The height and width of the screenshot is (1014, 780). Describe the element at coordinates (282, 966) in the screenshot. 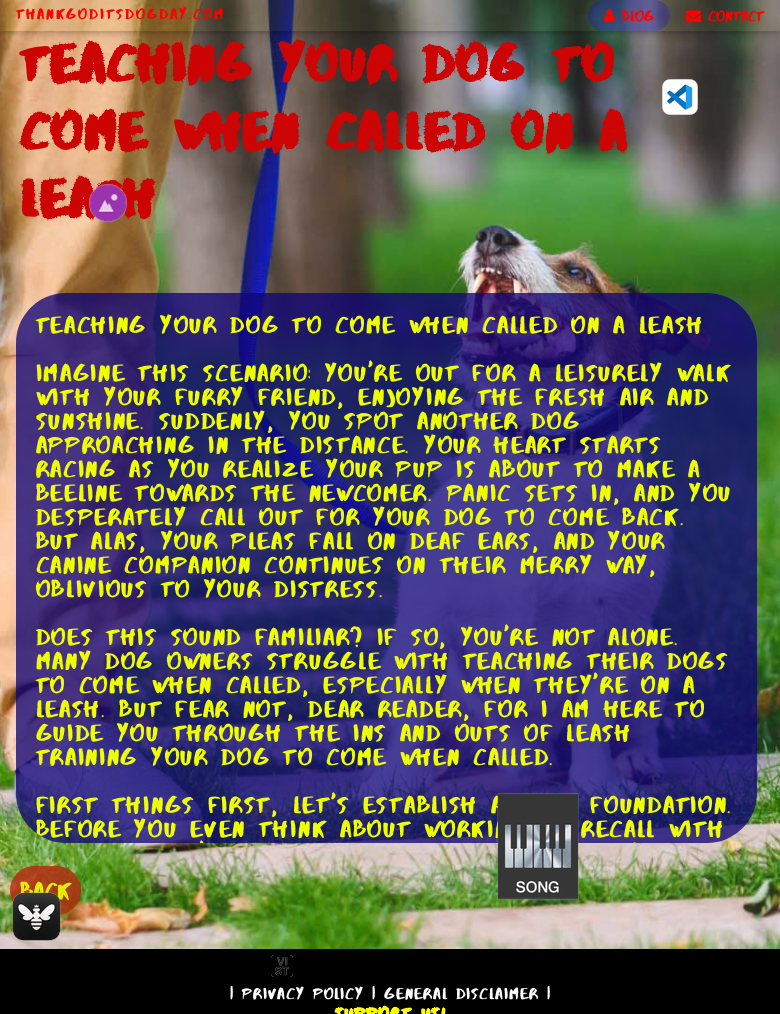

I see `vietnamese input method - simple telex keyboard` at that location.